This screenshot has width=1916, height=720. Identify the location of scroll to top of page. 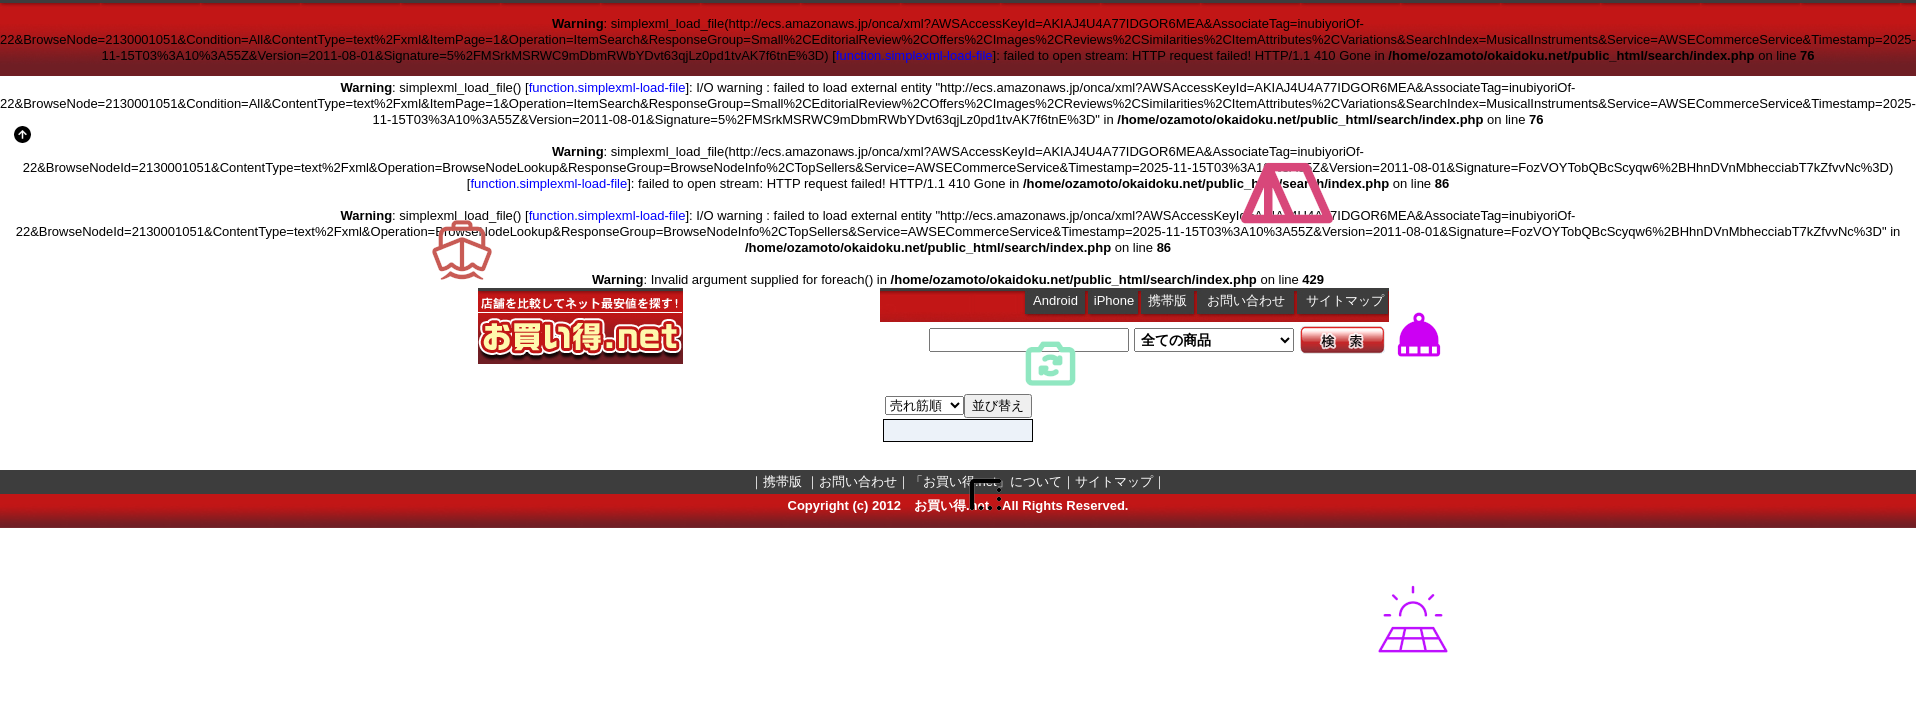
(22, 134).